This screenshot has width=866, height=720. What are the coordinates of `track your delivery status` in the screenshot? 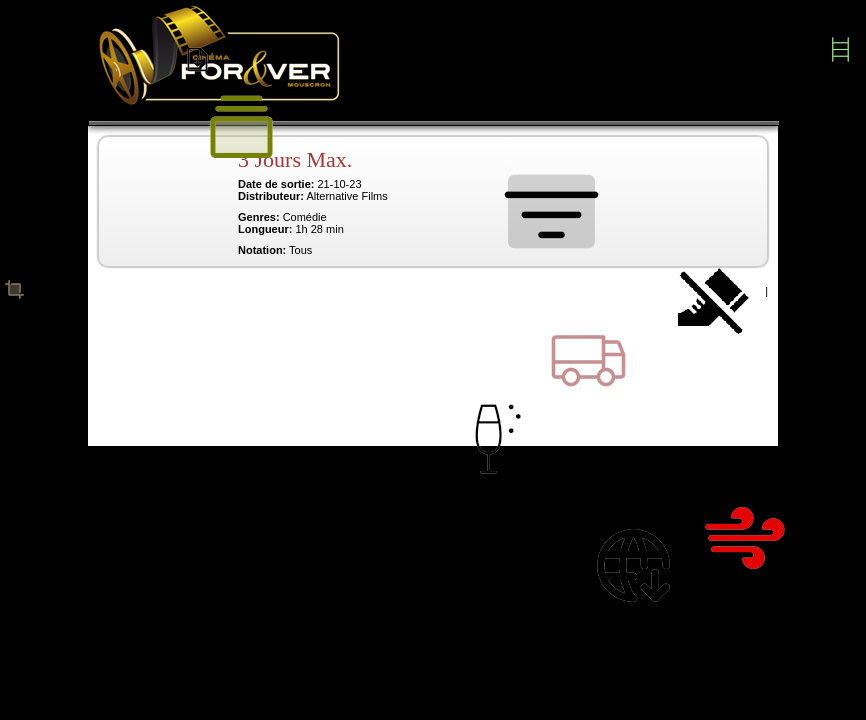 It's located at (586, 357).